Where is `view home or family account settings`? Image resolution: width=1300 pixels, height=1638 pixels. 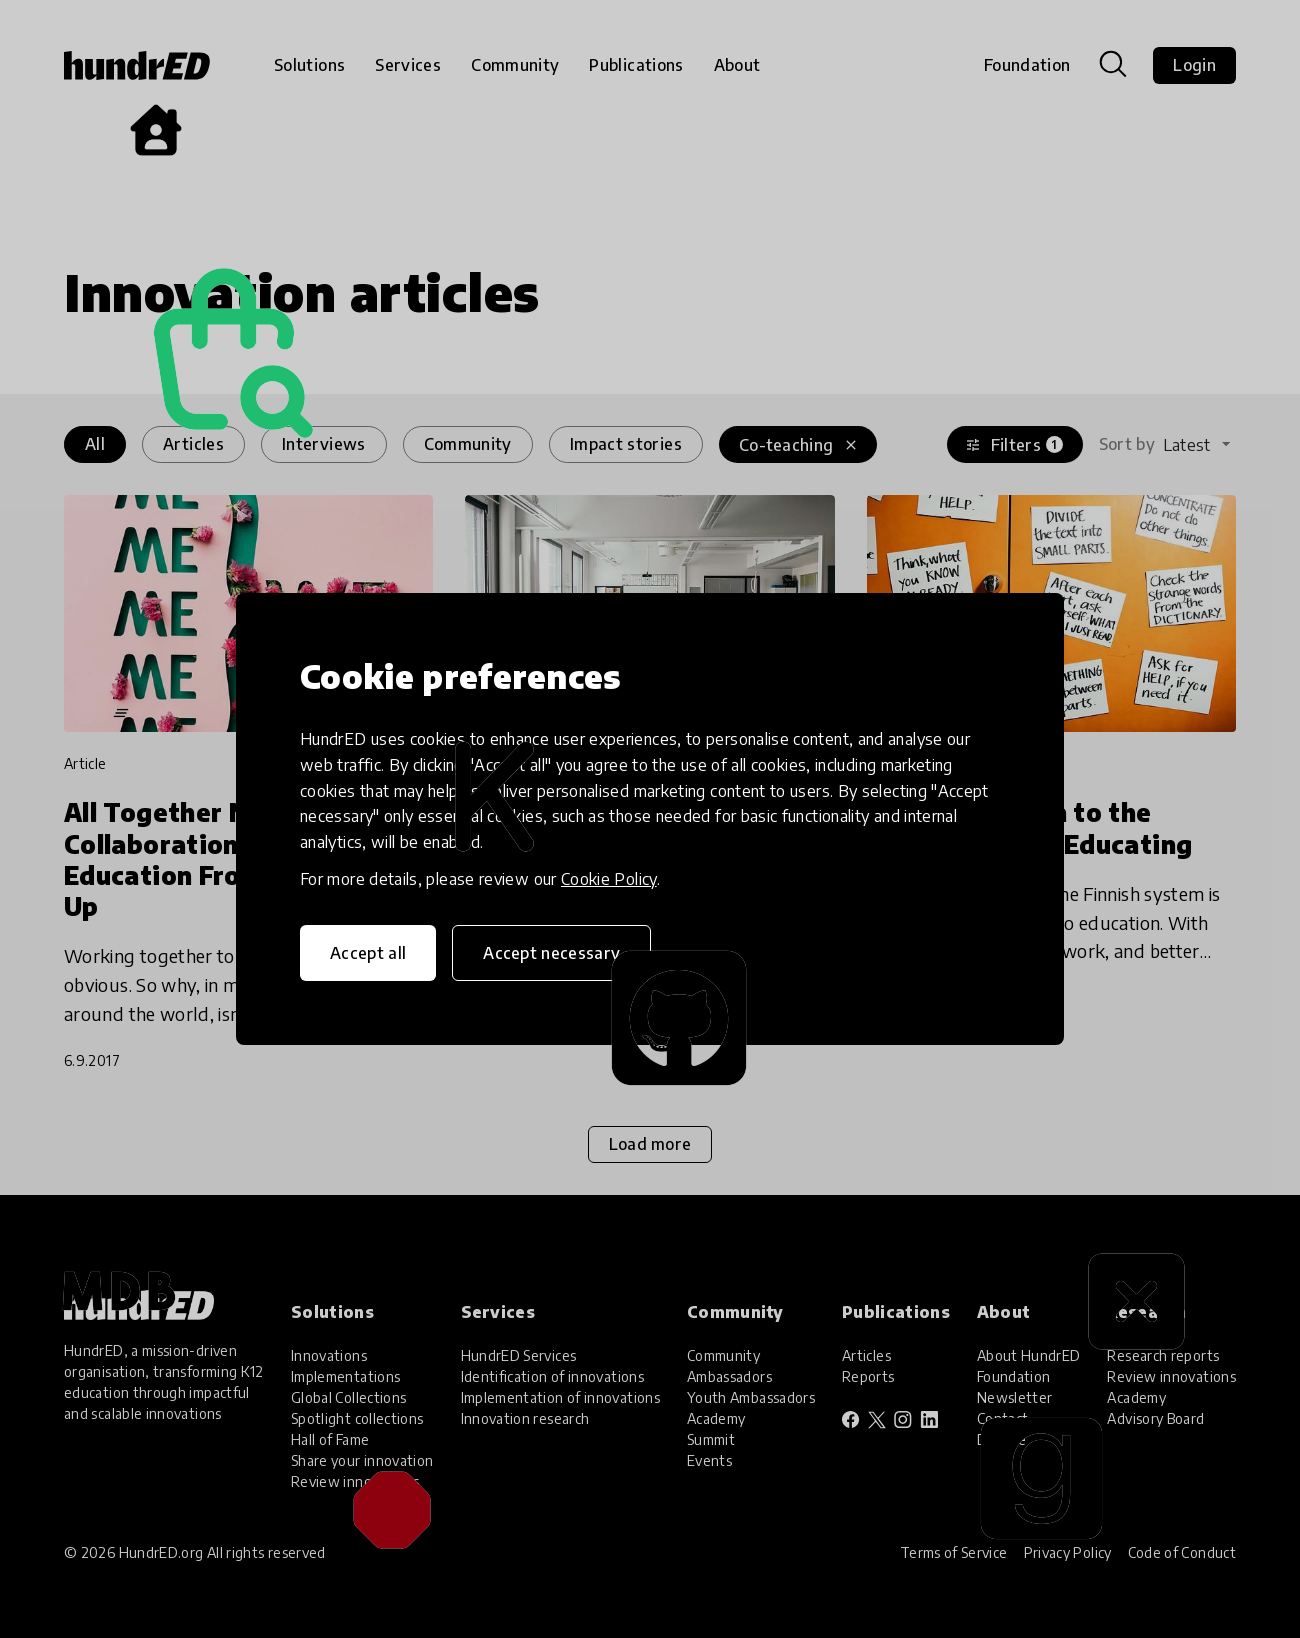 view home or family account settings is located at coordinates (156, 130).